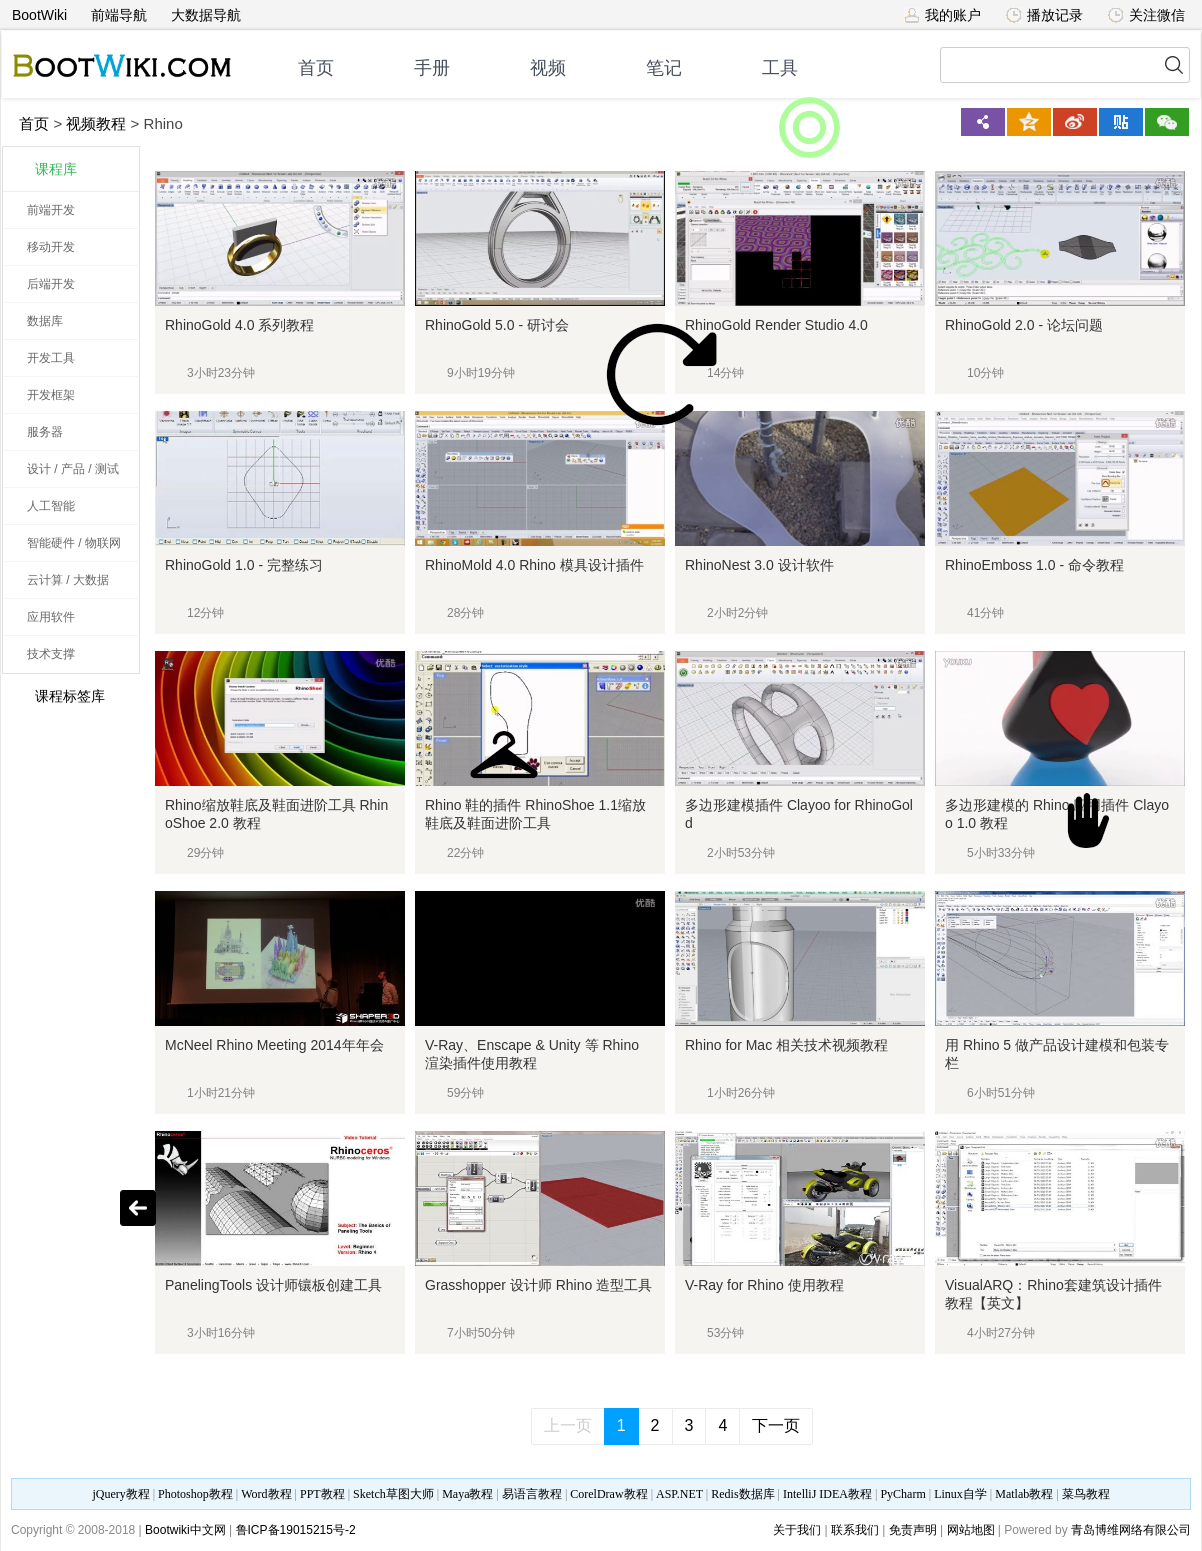  What do you see at coordinates (138, 1208) in the screenshot?
I see `go back to the previous screen` at bounding box center [138, 1208].